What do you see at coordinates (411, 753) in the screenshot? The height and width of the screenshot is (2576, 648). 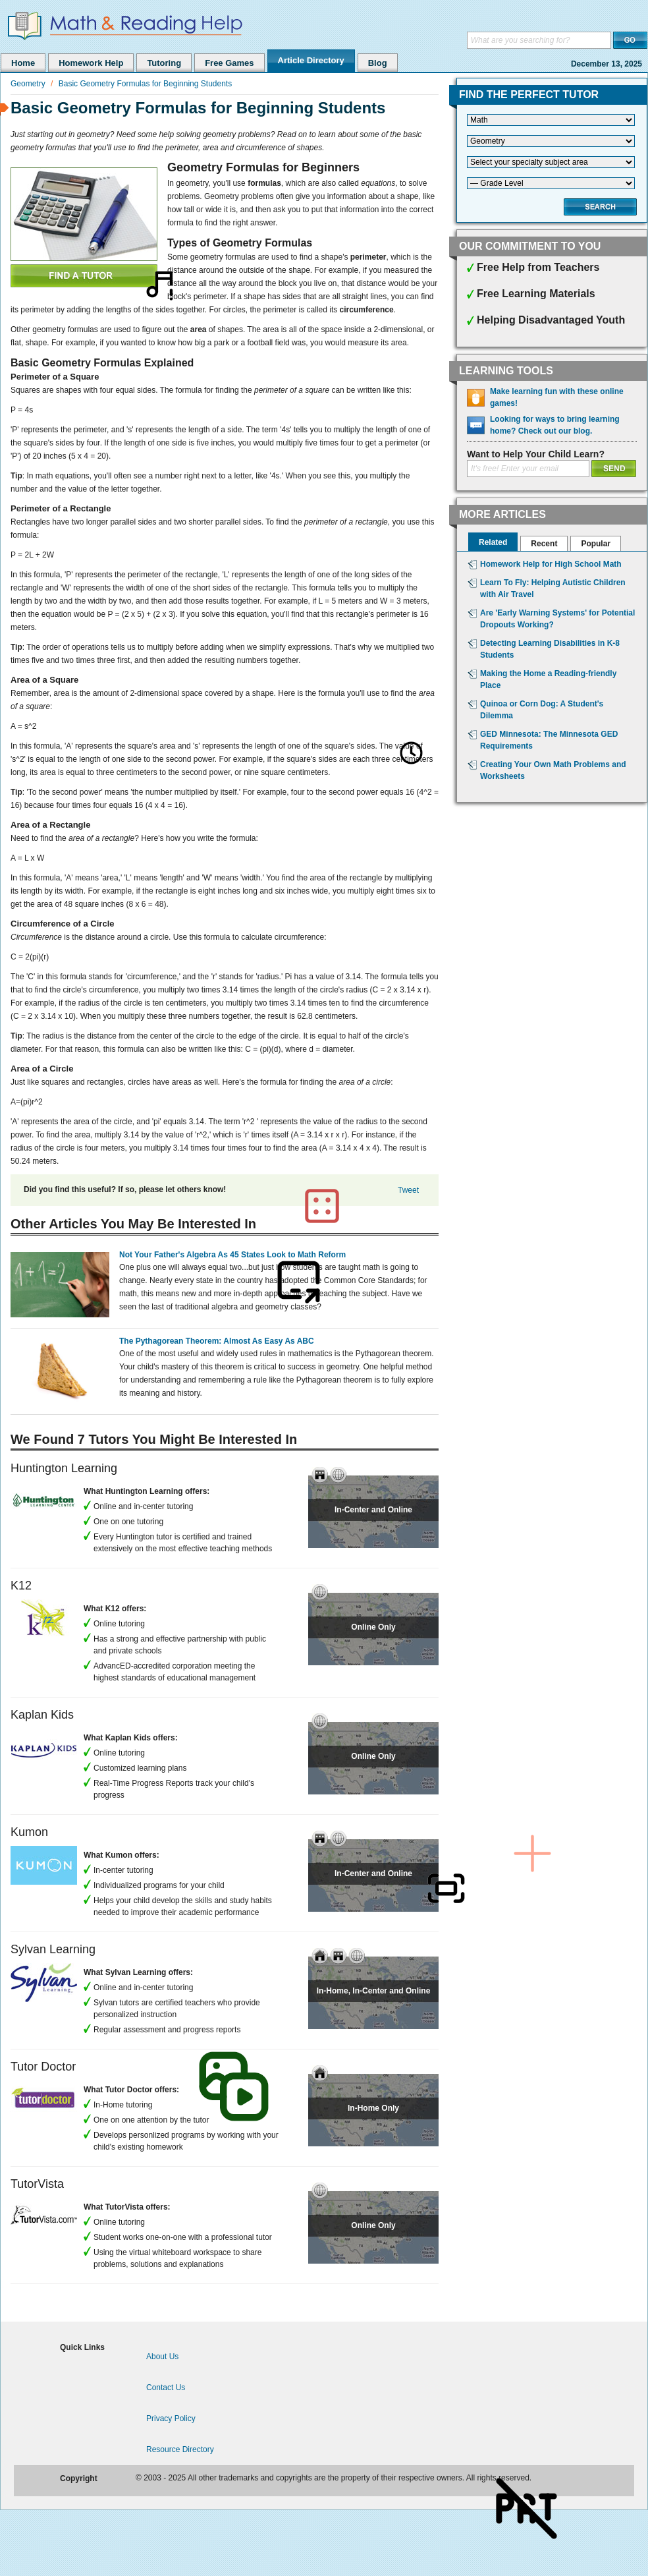 I see `view current time` at bounding box center [411, 753].